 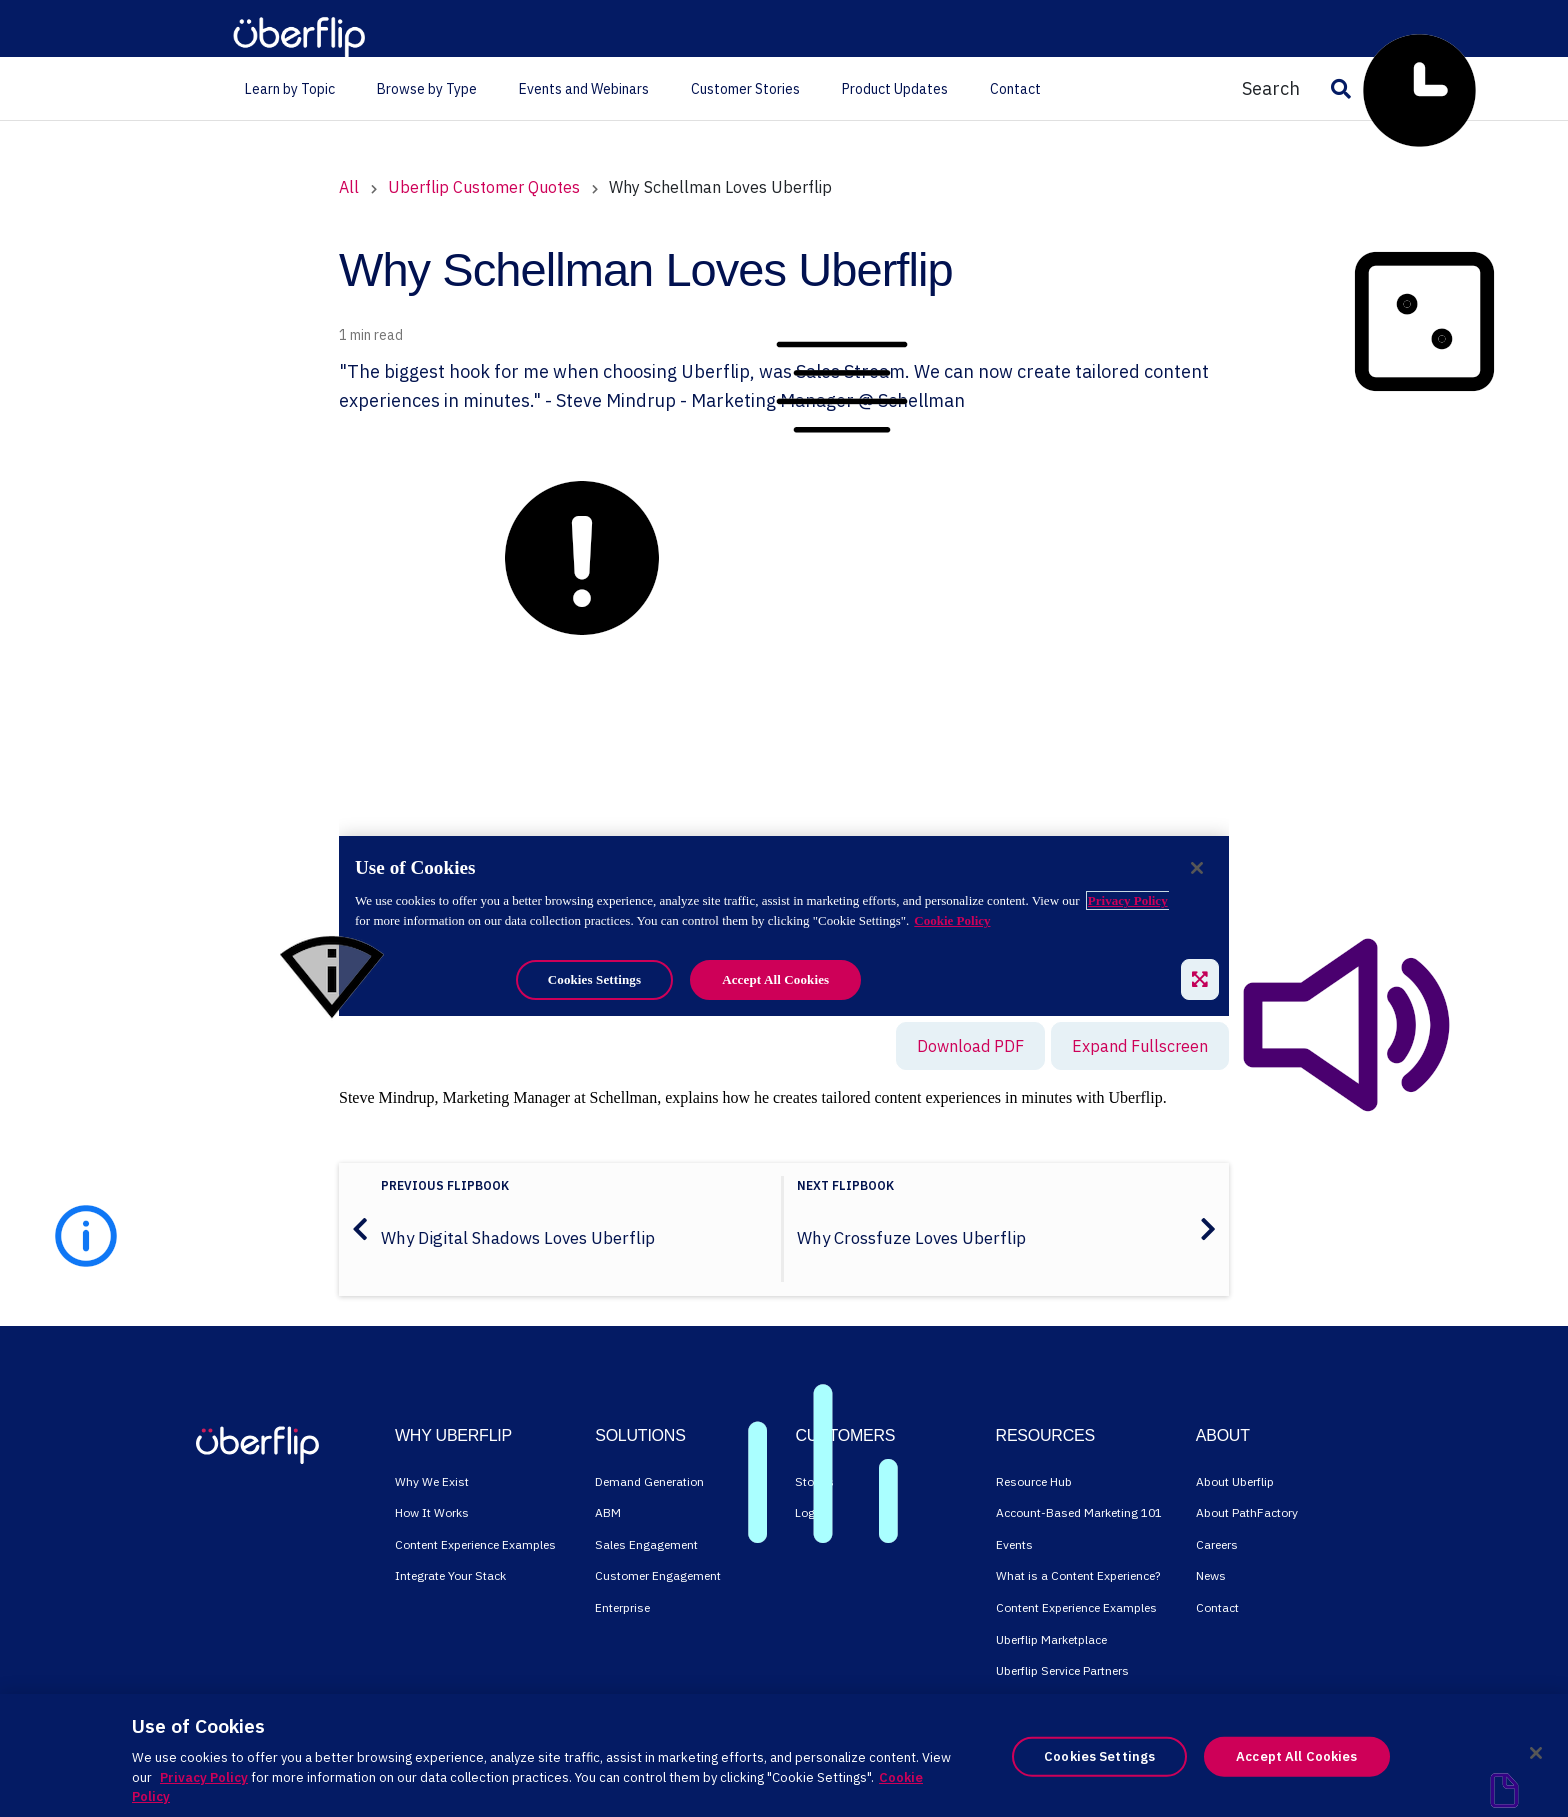 I want to click on view or open a file, so click(x=1504, y=1790).